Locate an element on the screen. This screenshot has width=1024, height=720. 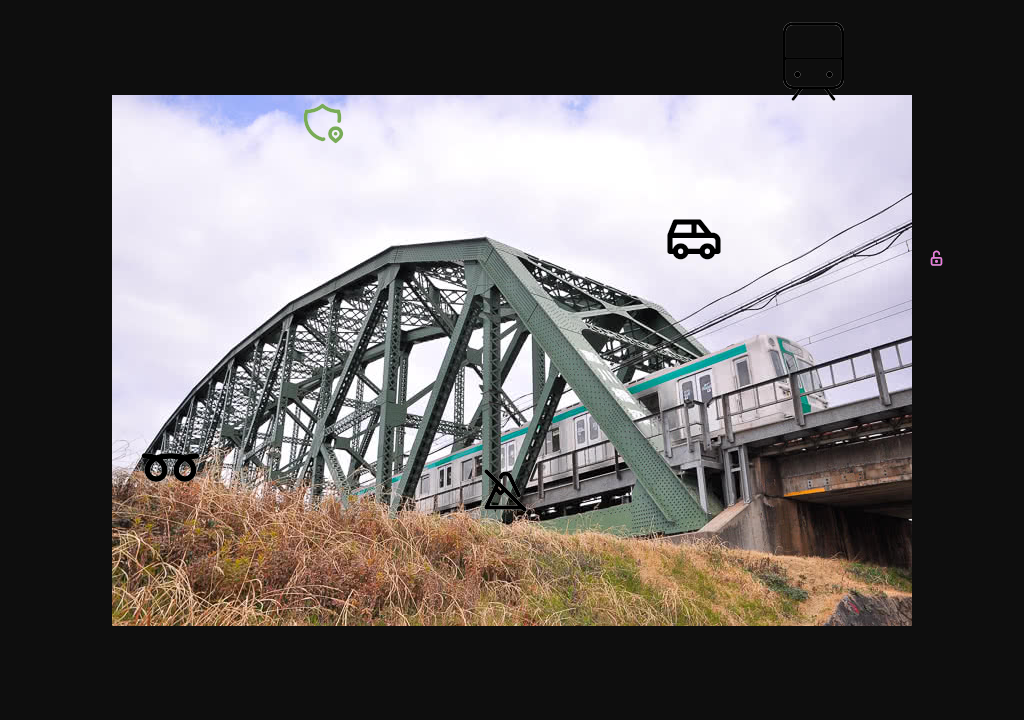
voicemail indicator or notification is located at coordinates (170, 467).